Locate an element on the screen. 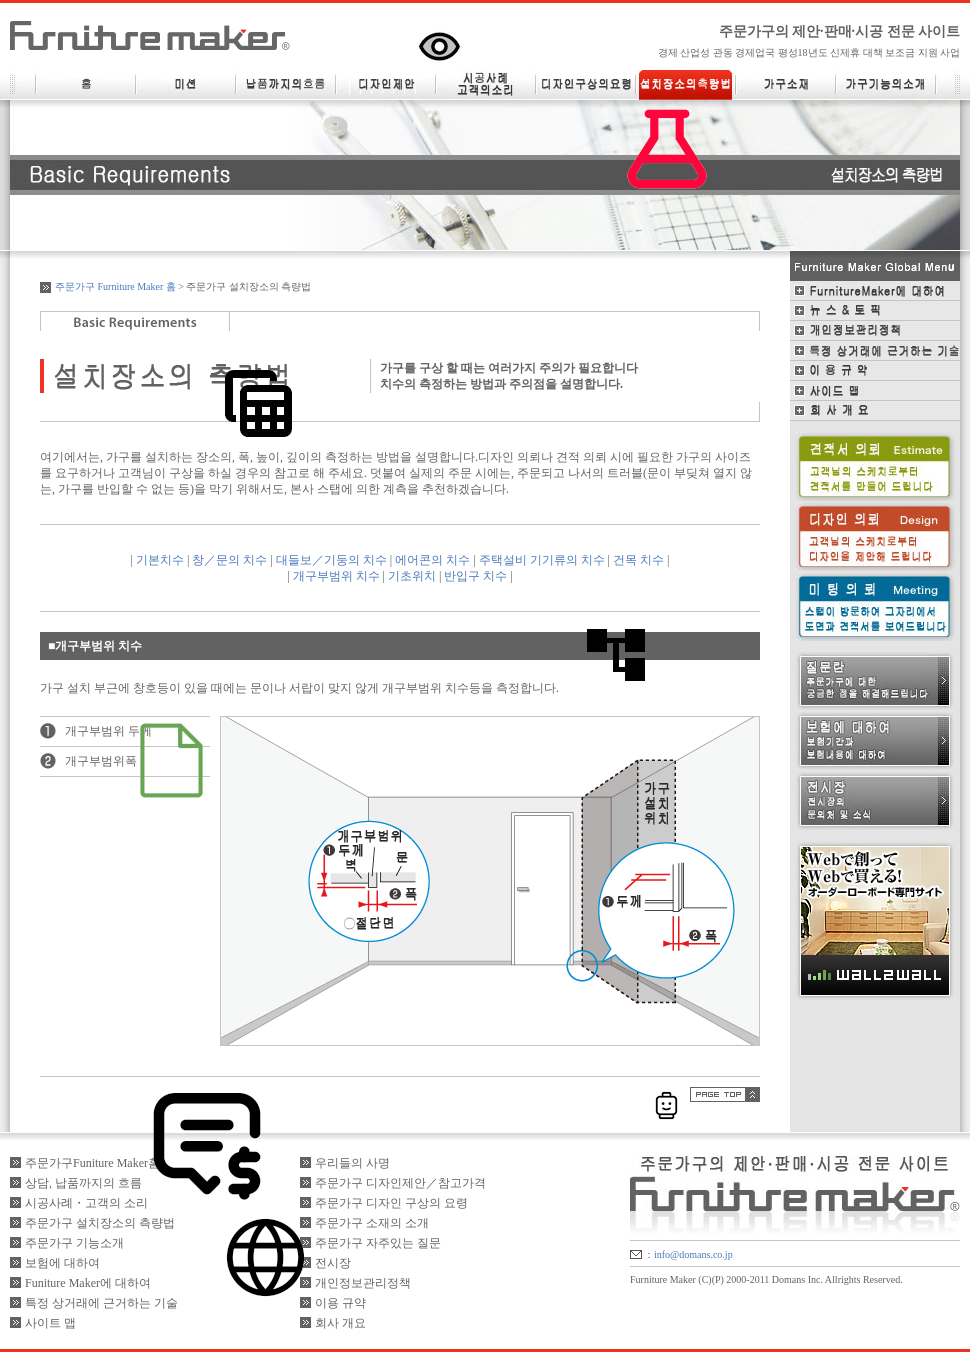 The image size is (970, 1352). switch to table or grid view is located at coordinates (258, 403).